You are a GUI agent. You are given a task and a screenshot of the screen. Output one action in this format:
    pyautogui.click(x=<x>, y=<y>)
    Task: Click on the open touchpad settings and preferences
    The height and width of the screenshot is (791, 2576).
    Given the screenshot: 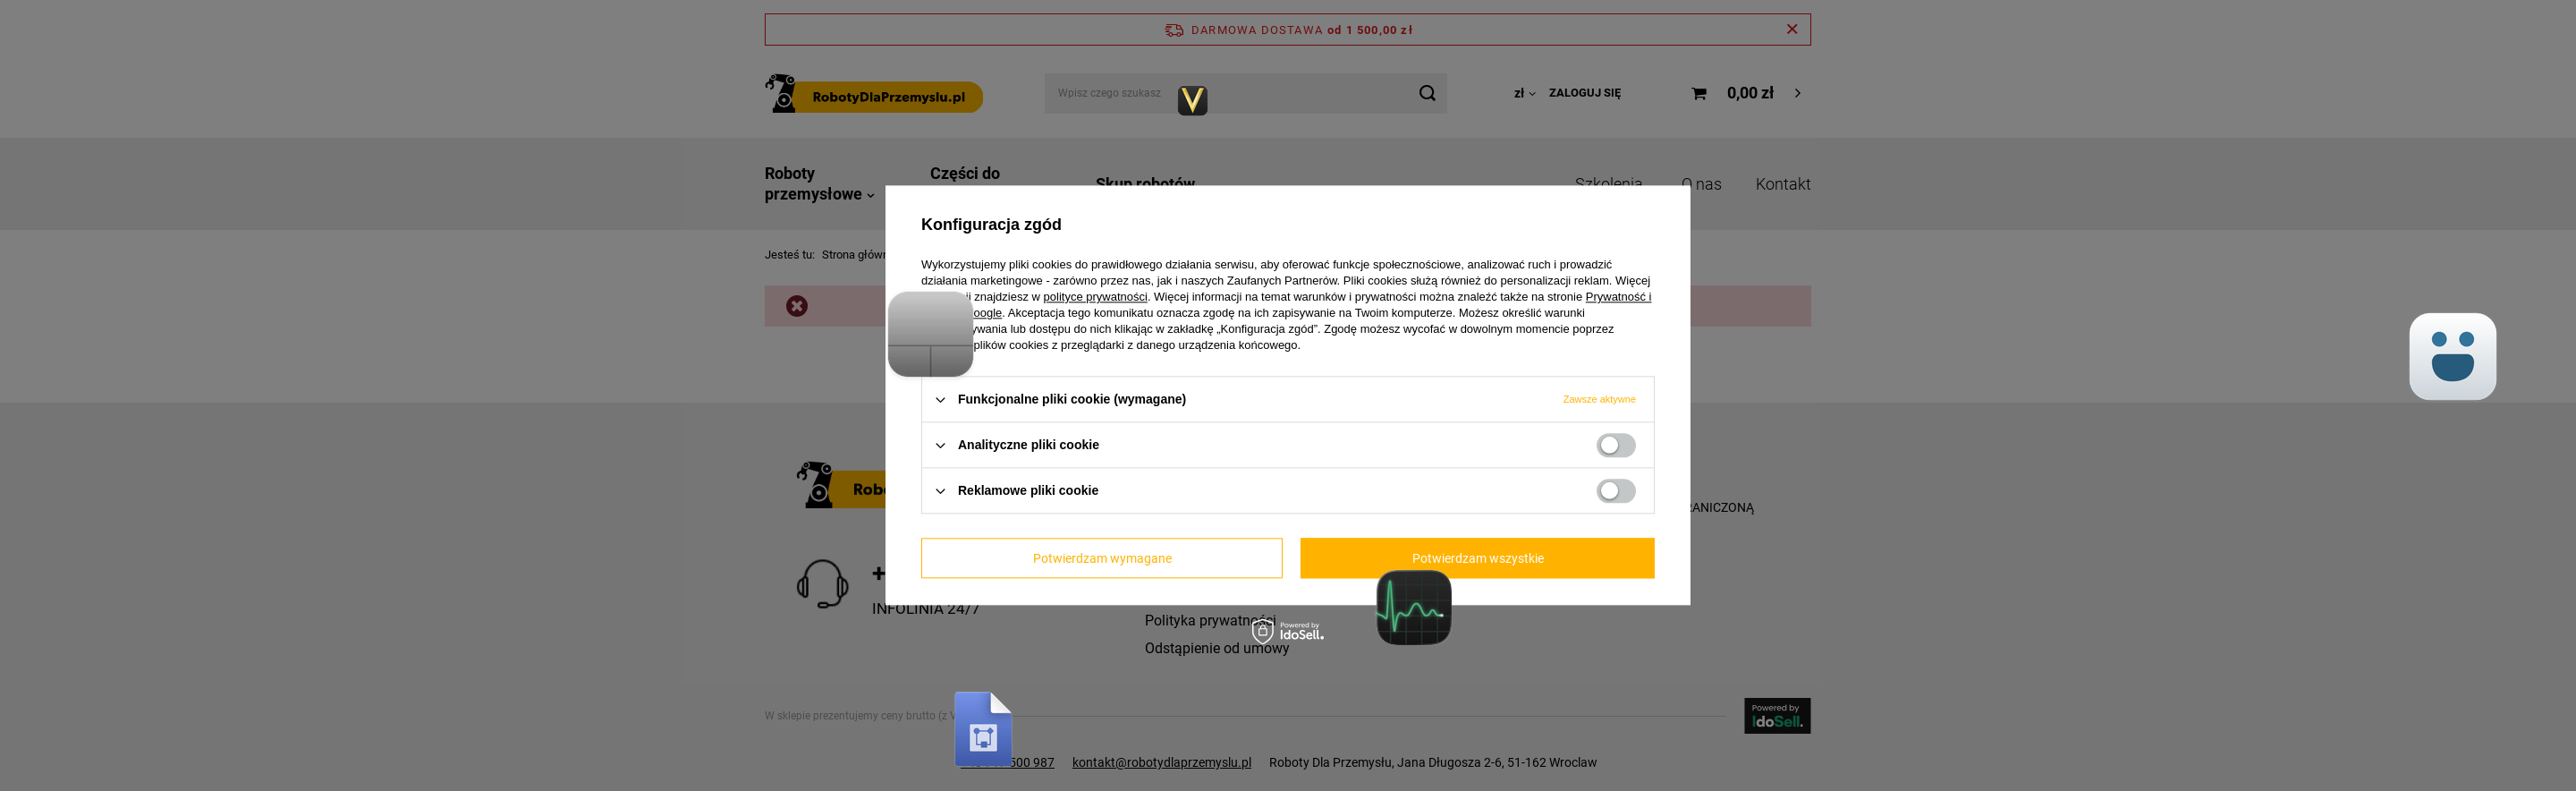 What is the action you would take?
    pyautogui.click(x=930, y=334)
    